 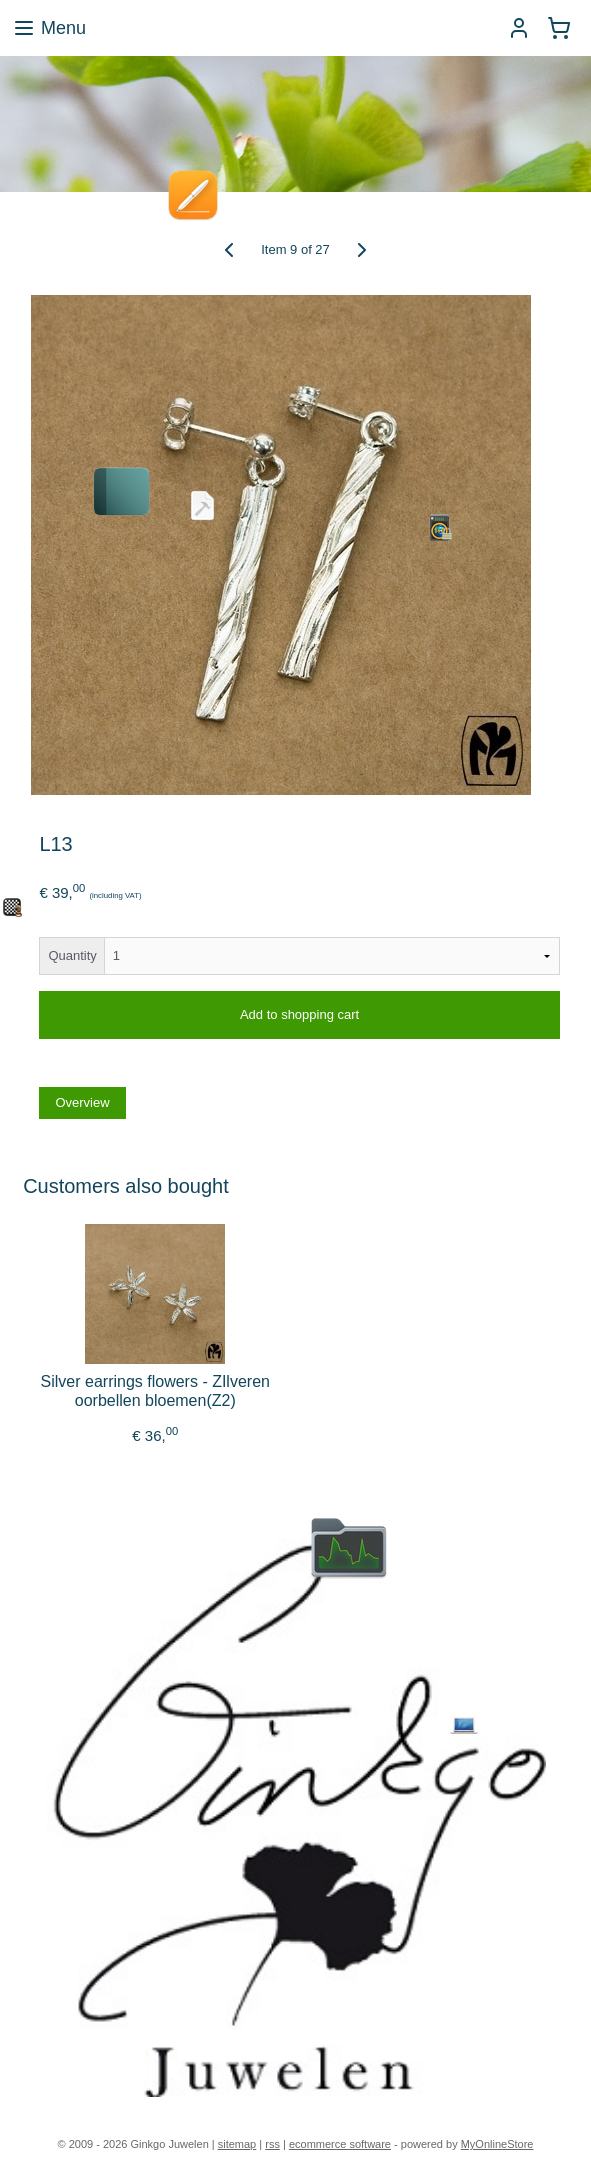 I want to click on open Apple Pages for document editing, so click(x=193, y=195).